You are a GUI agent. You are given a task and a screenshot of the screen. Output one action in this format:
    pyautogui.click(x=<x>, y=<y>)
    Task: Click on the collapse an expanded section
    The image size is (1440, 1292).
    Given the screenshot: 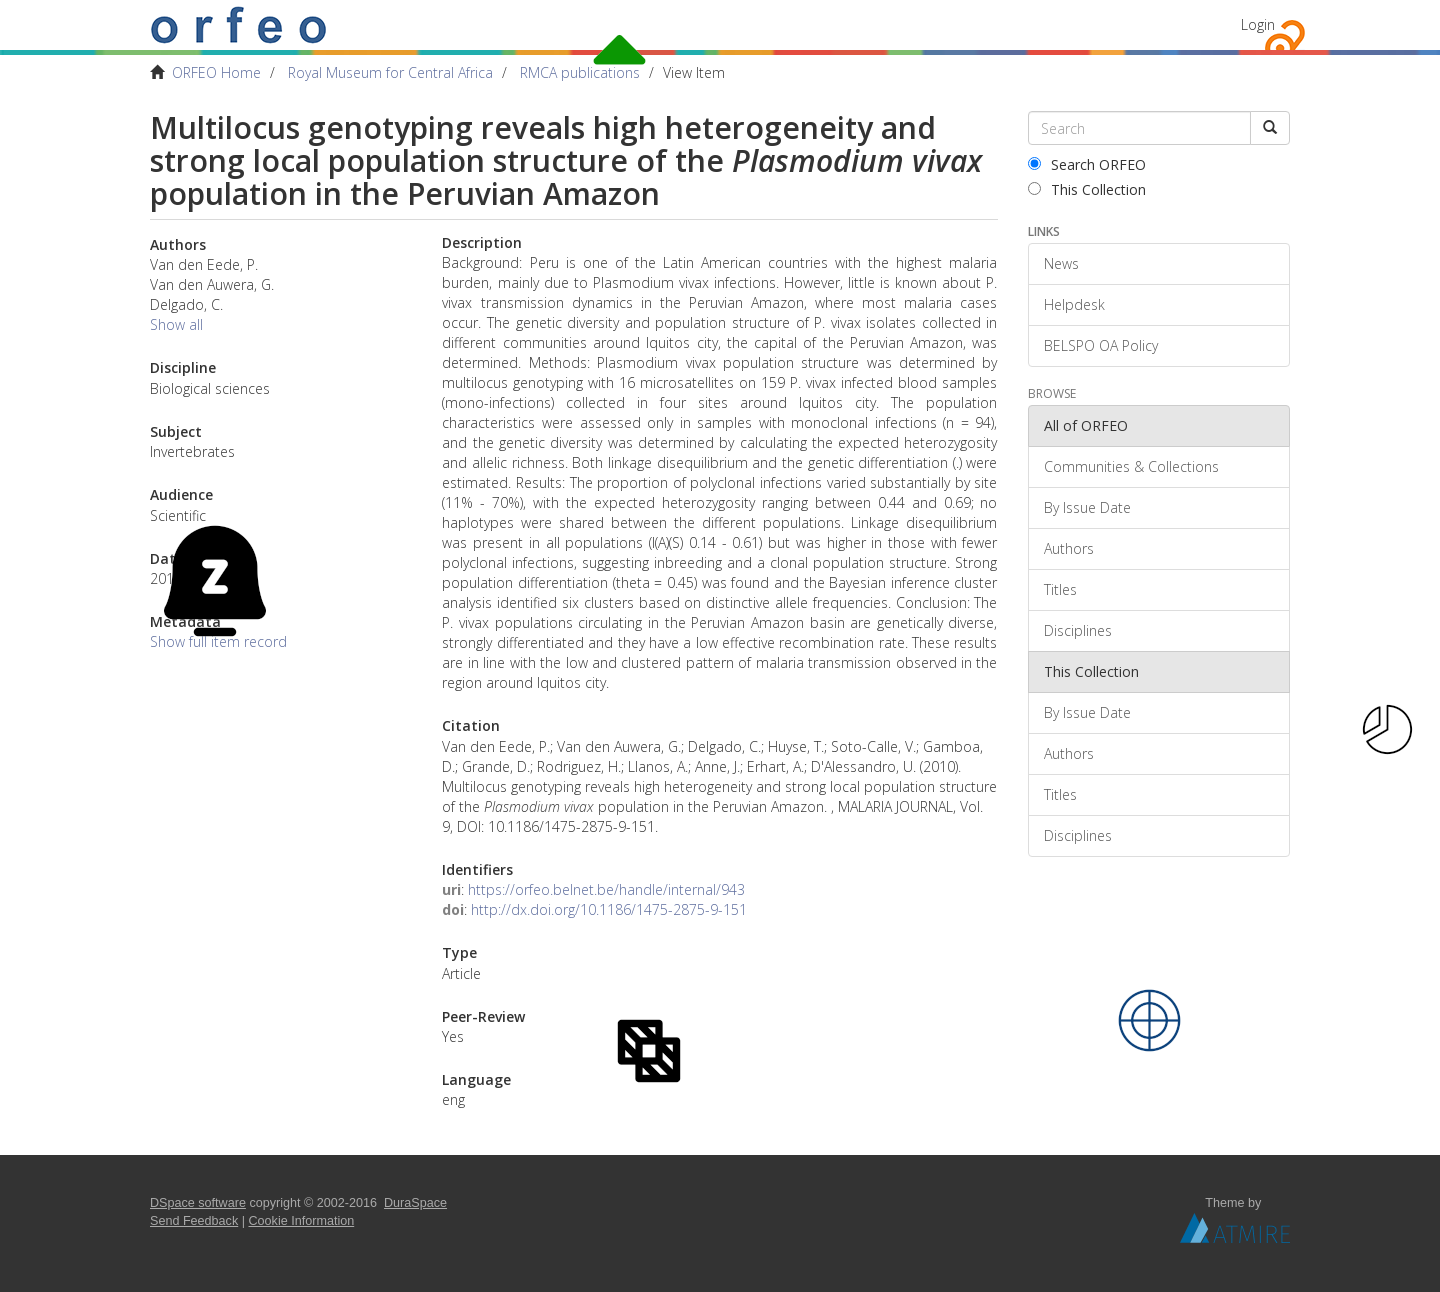 What is the action you would take?
    pyautogui.click(x=619, y=53)
    